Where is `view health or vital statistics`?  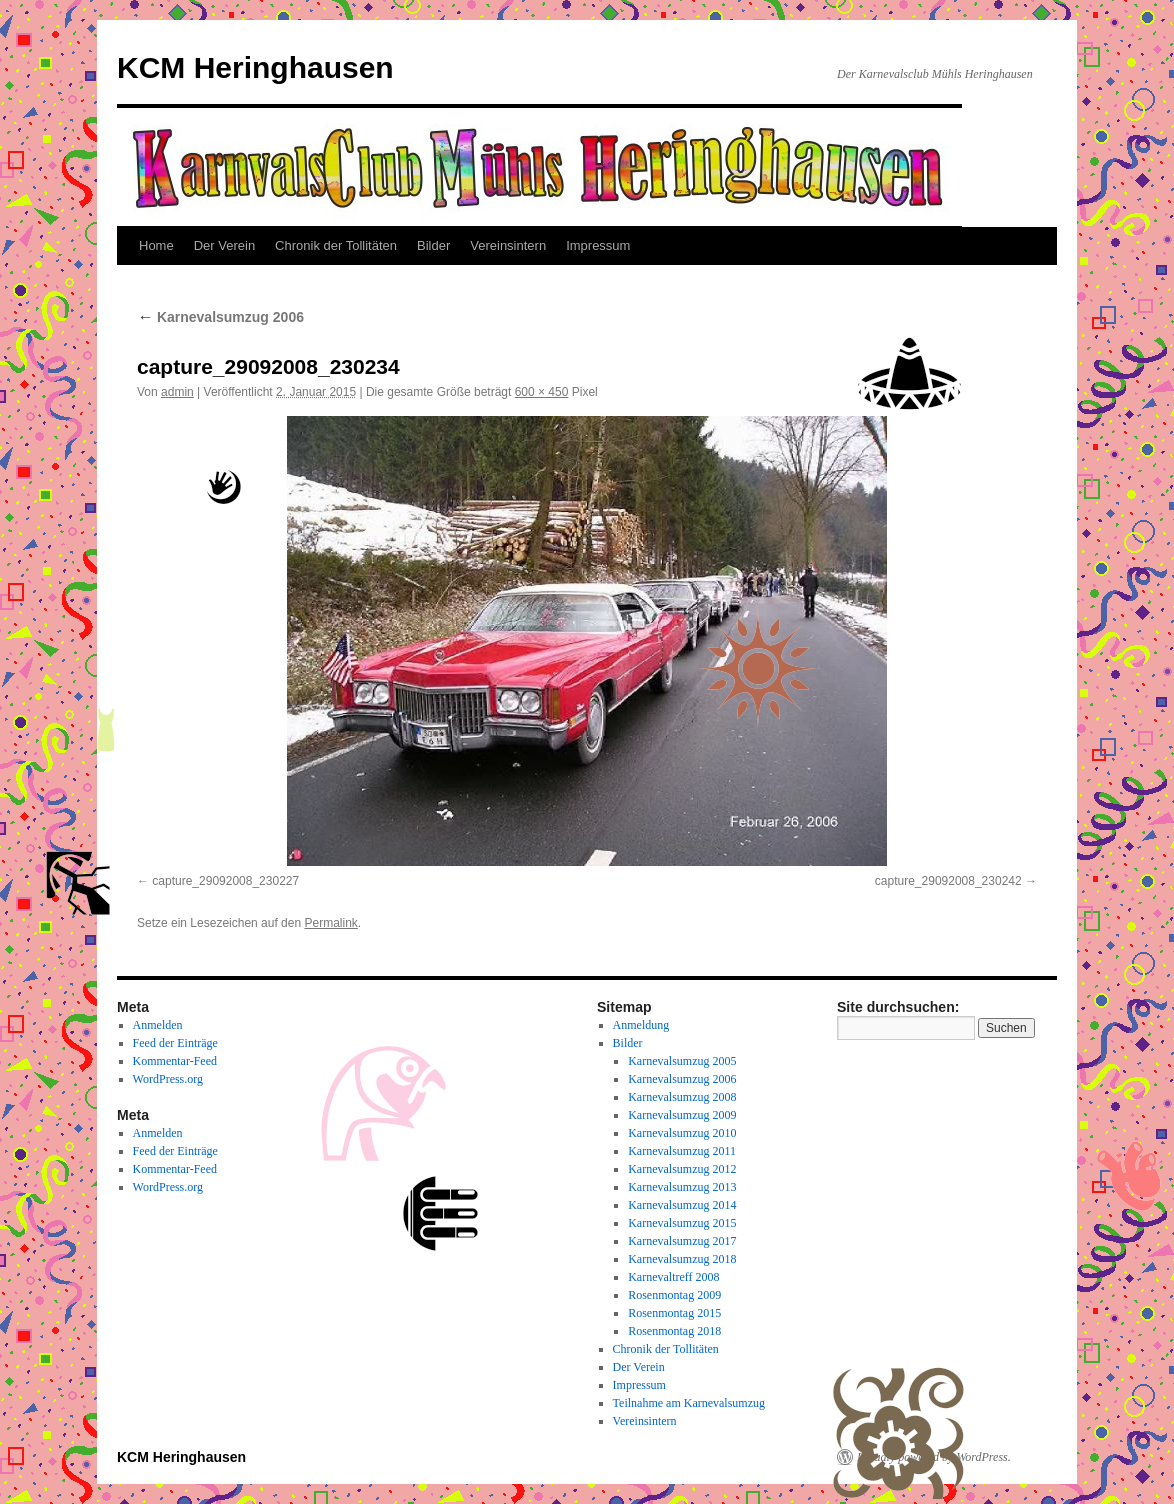
view health or vital statistics is located at coordinates (1130, 1176).